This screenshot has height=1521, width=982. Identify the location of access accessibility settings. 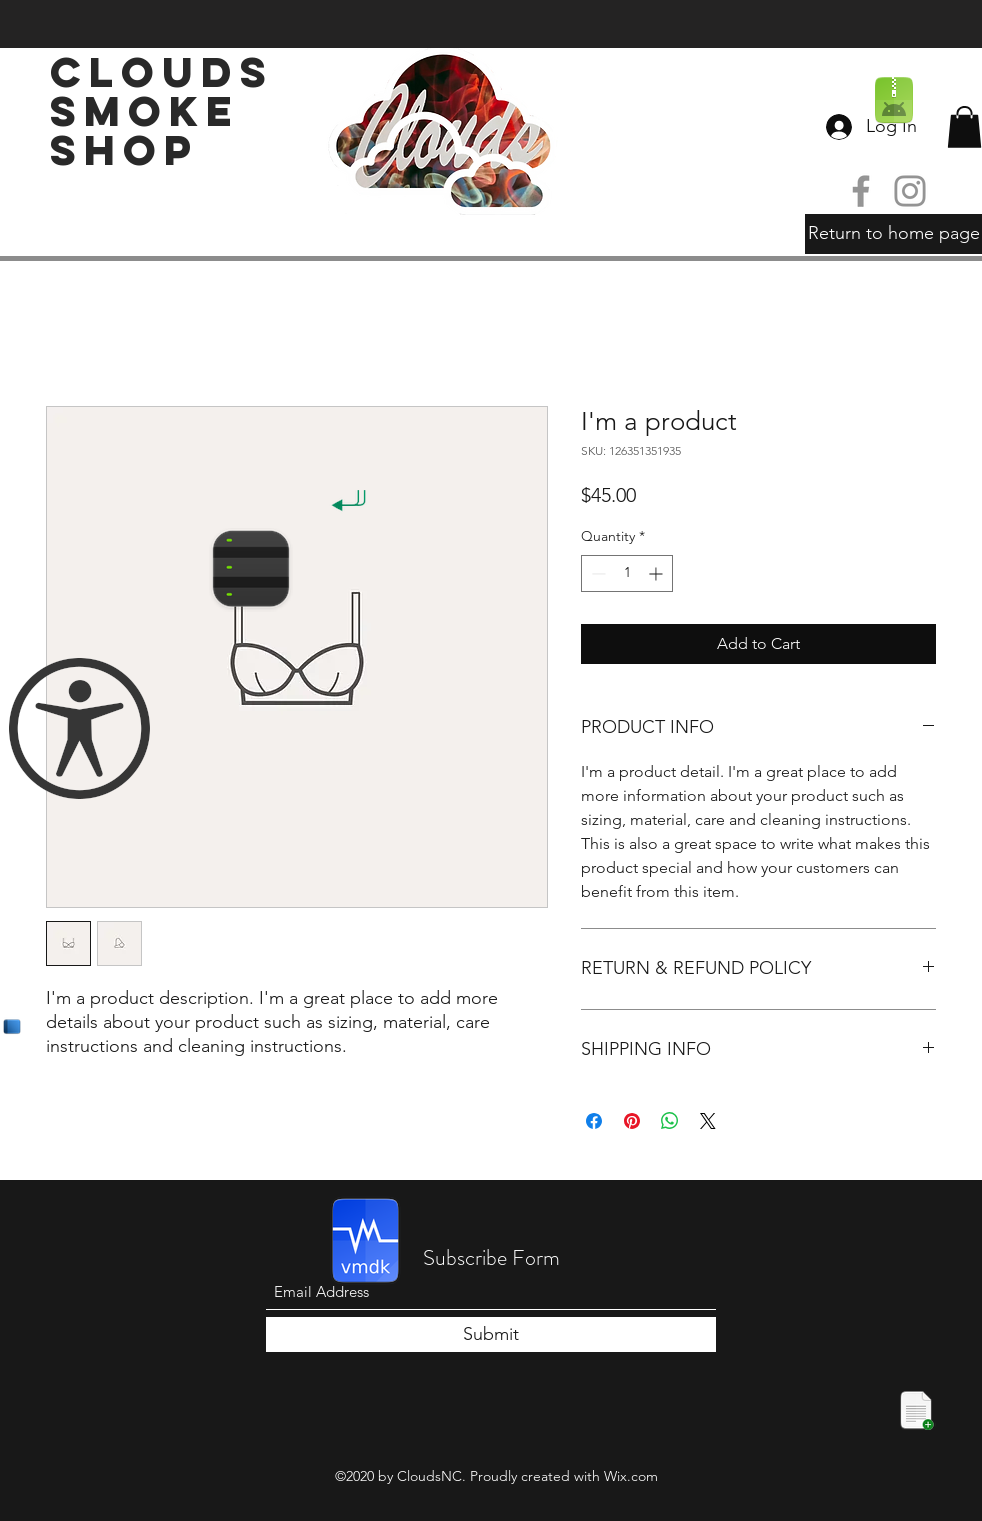
(79, 728).